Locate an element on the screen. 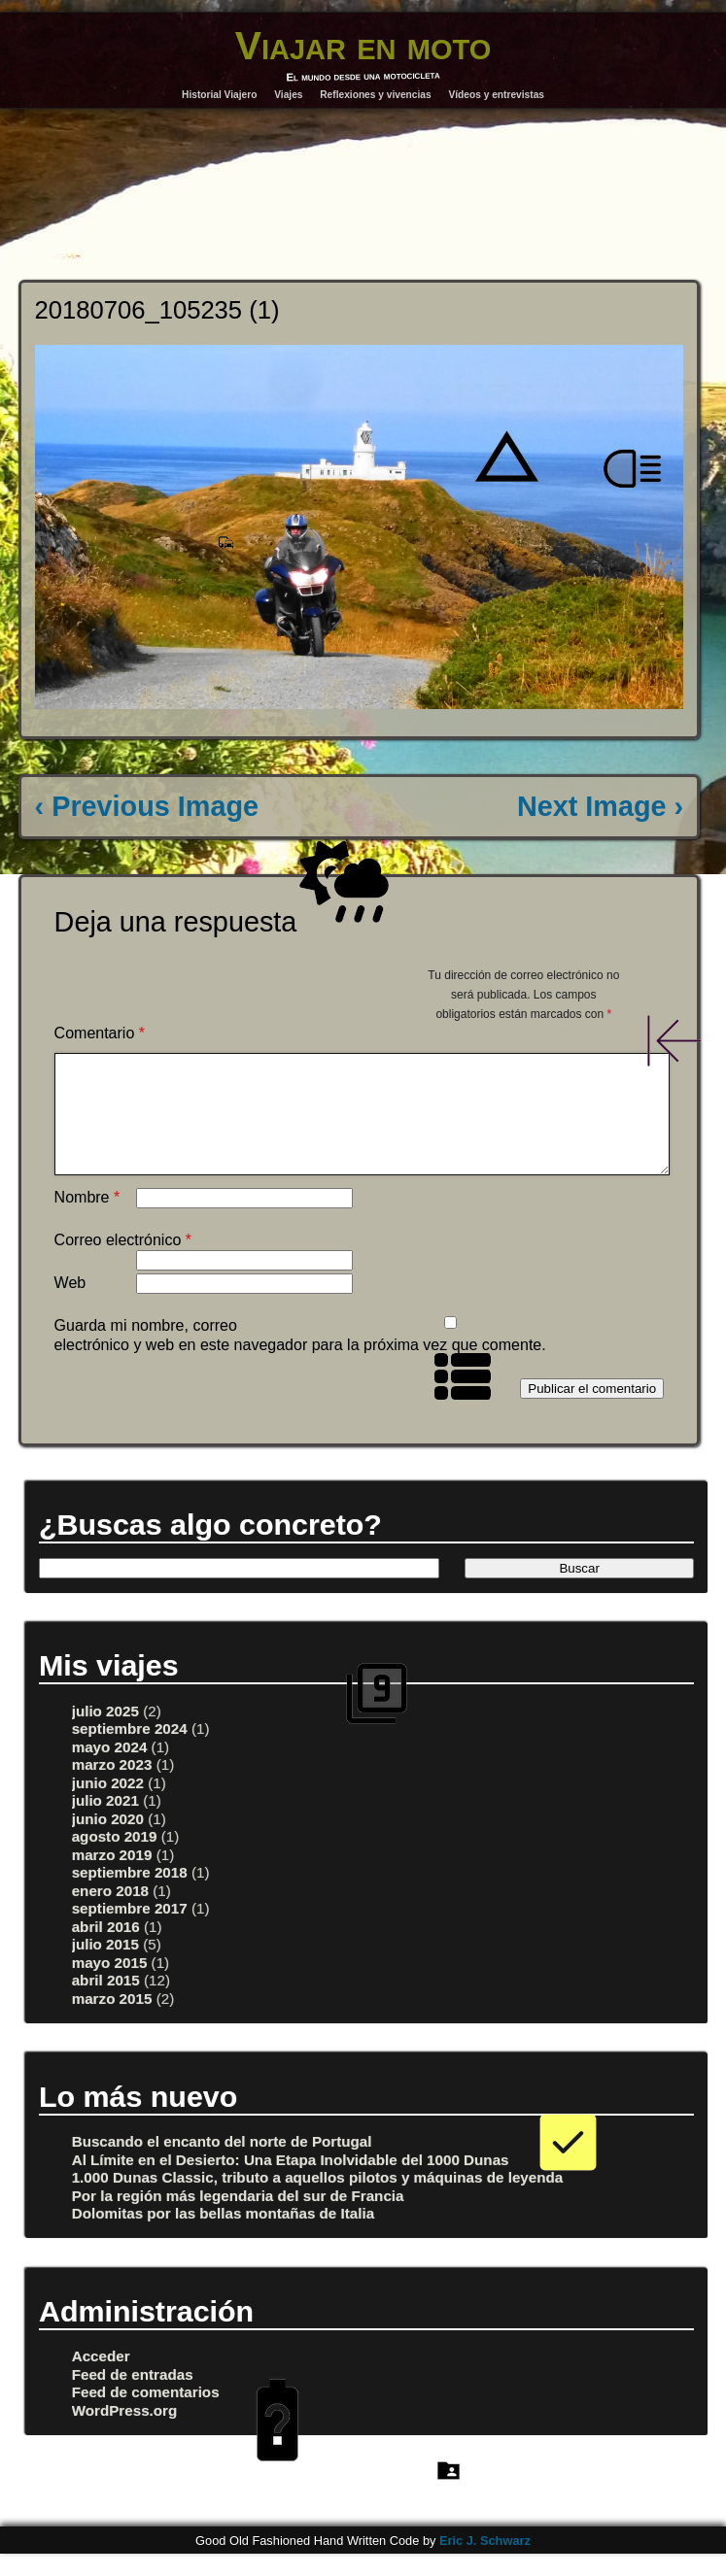 The width and height of the screenshot is (726, 2576). open a shared folder is located at coordinates (448, 2470).